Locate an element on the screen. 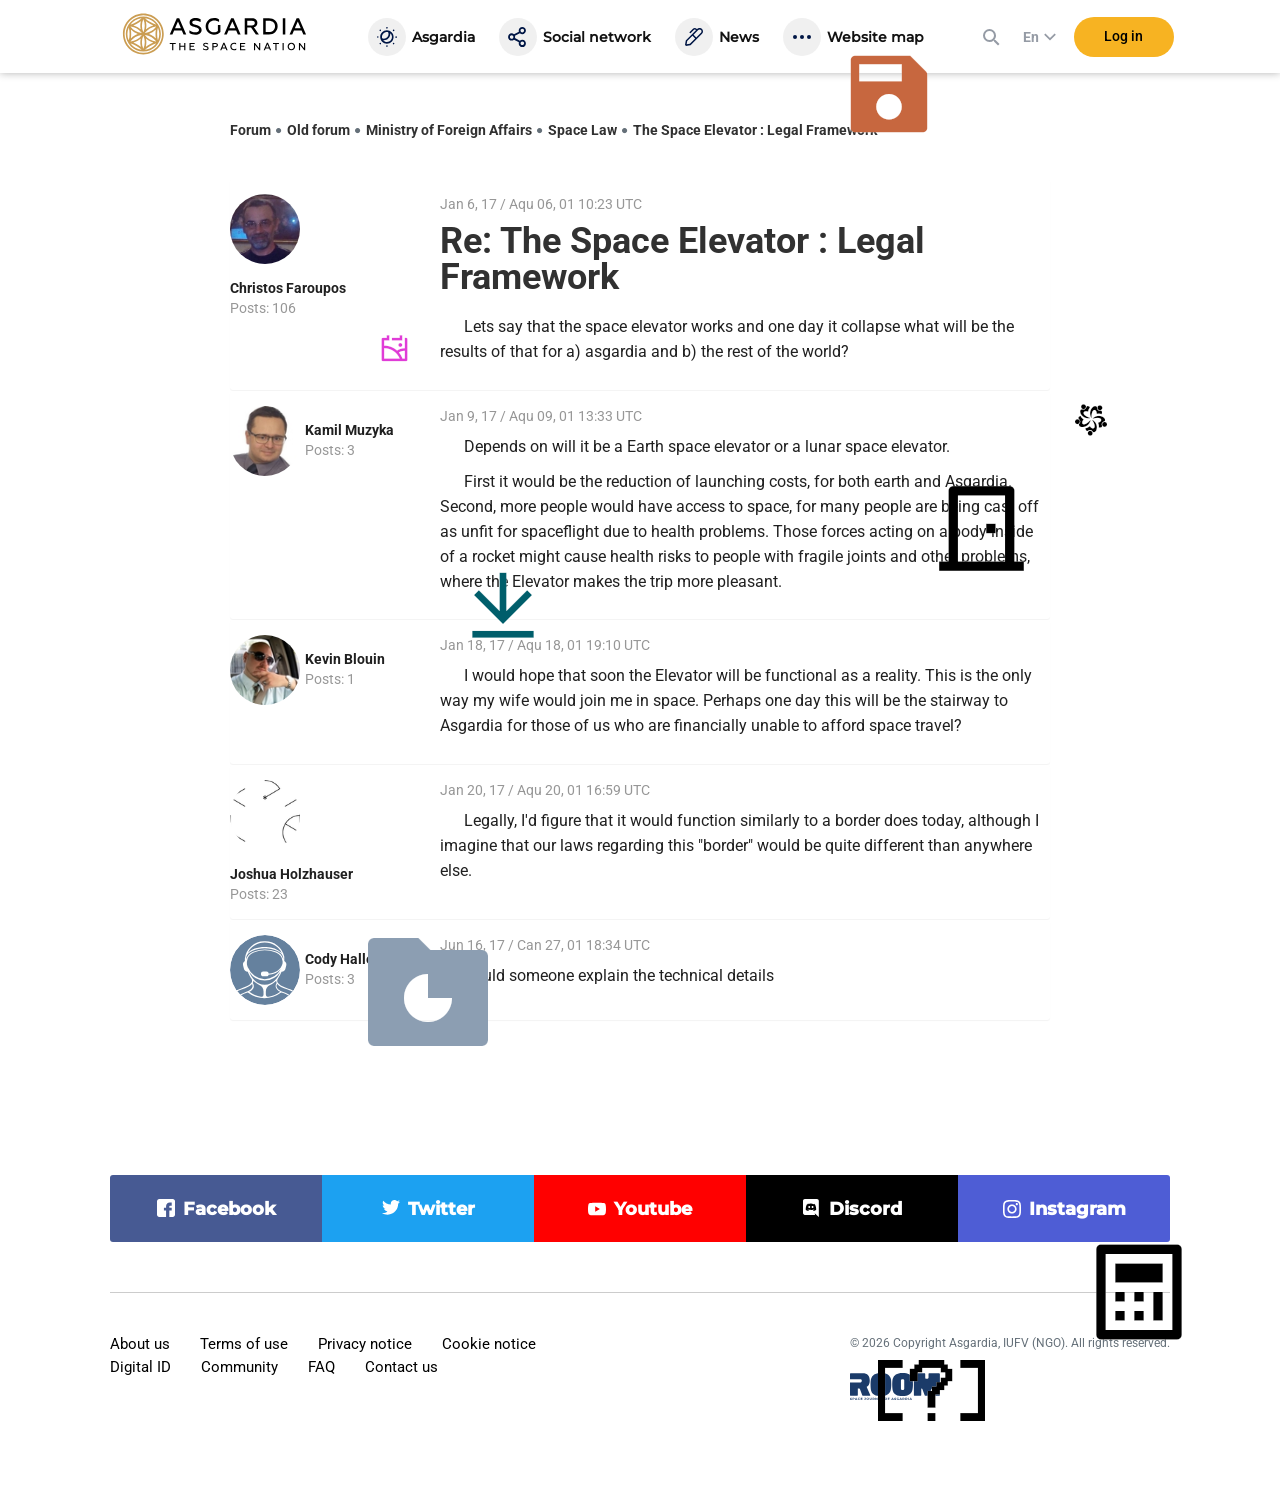  almalinux operating system logo is located at coordinates (1091, 420).